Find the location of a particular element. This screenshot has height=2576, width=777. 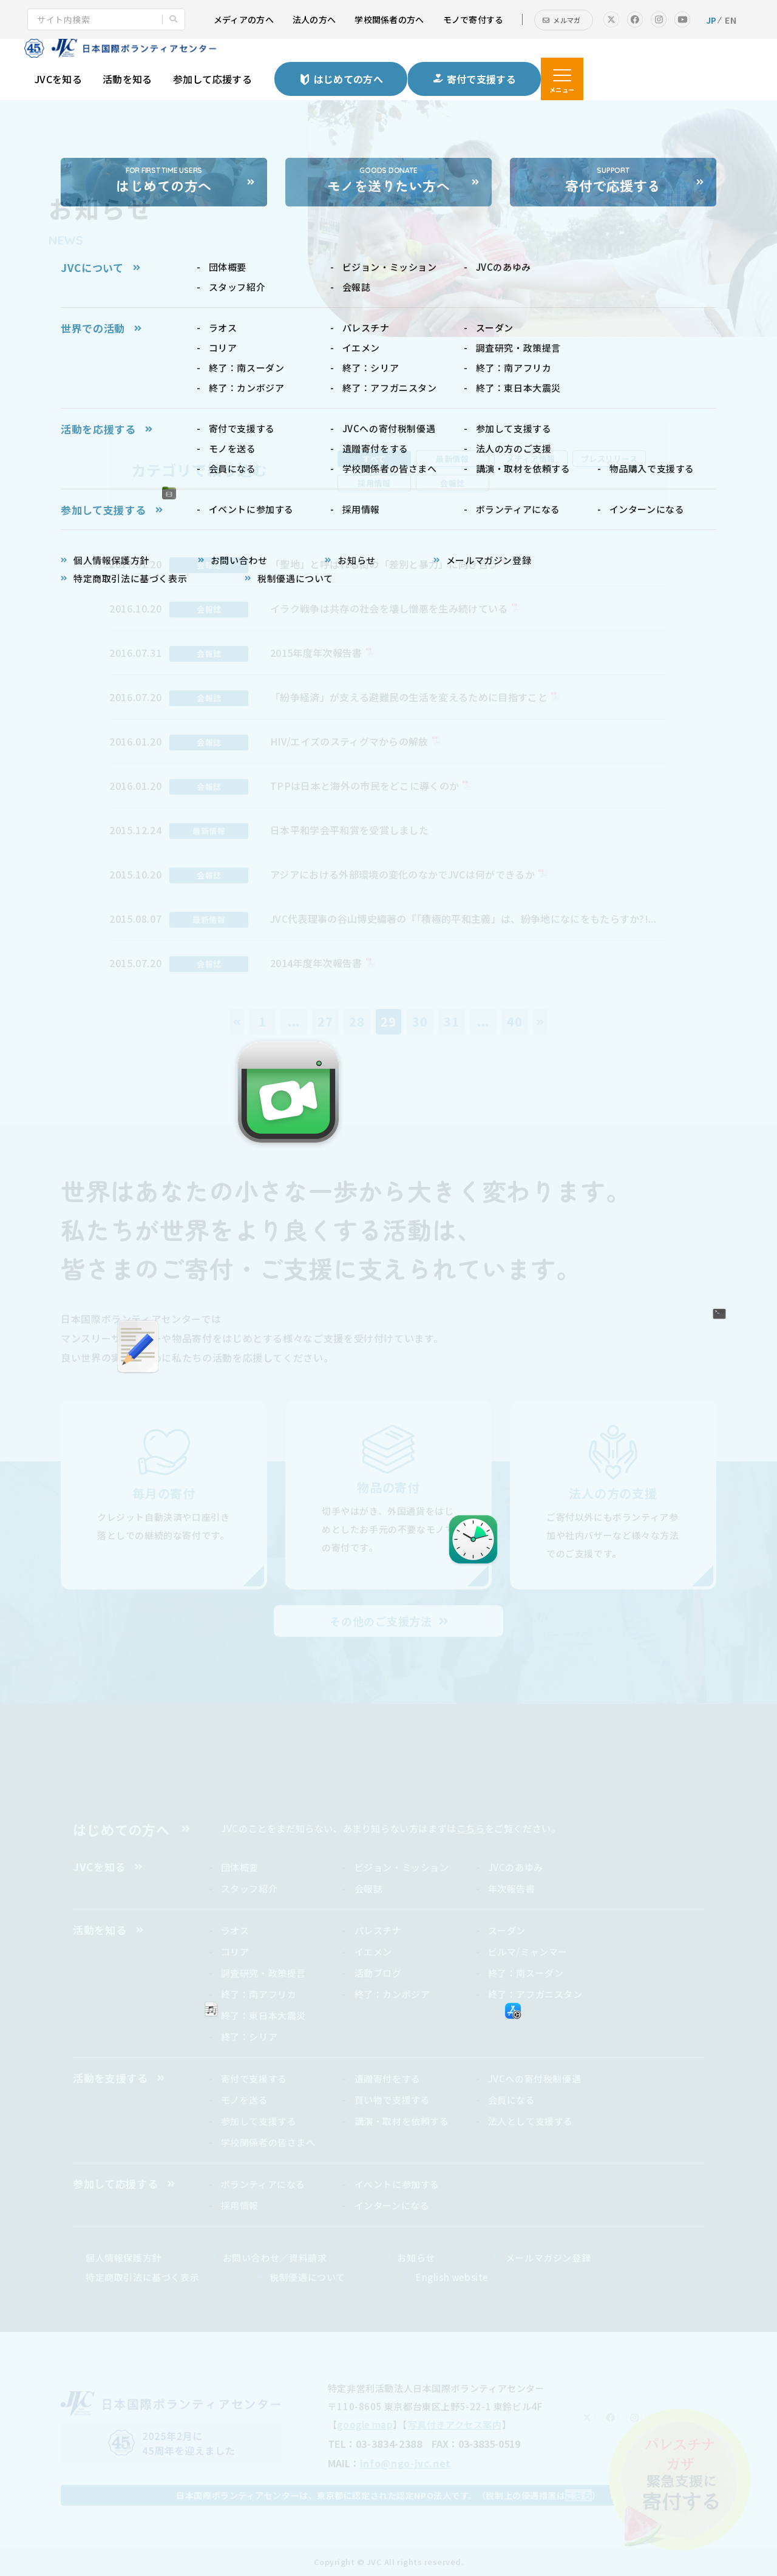

open kapow time tracking app is located at coordinates (473, 1539).